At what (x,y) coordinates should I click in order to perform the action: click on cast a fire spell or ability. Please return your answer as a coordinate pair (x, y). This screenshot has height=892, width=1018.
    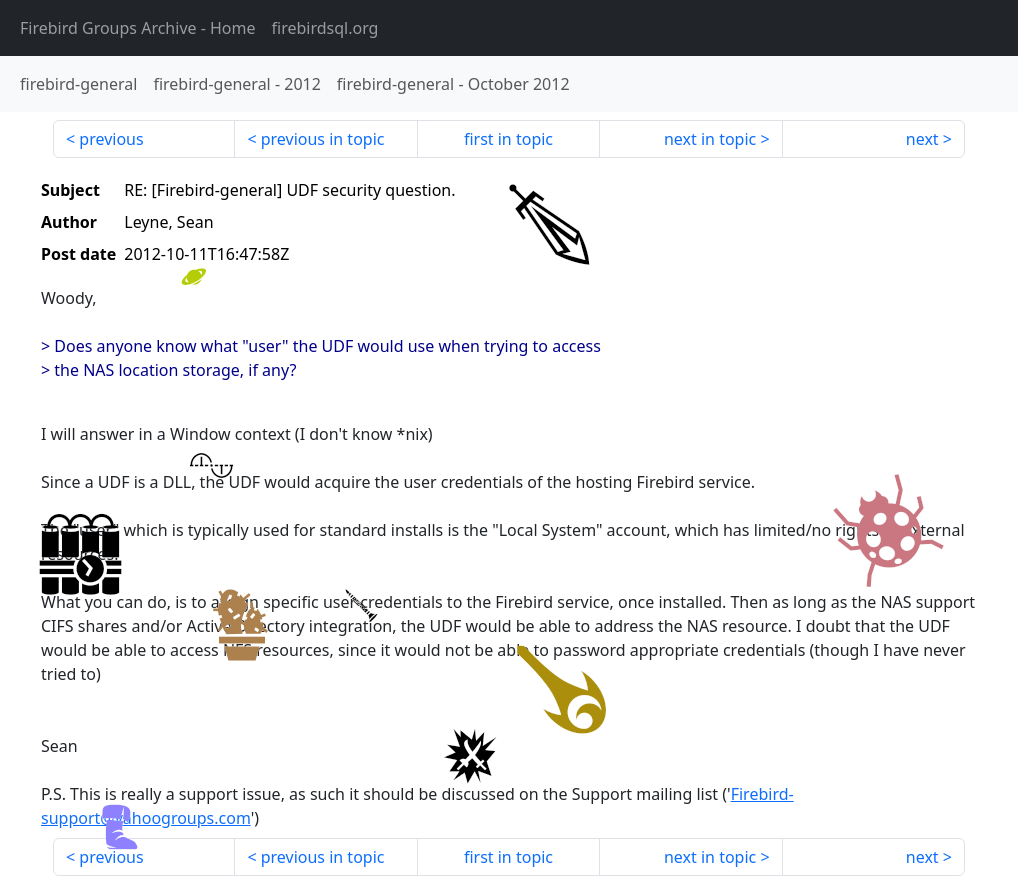
    Looking at the image, I should click on (562, 689).